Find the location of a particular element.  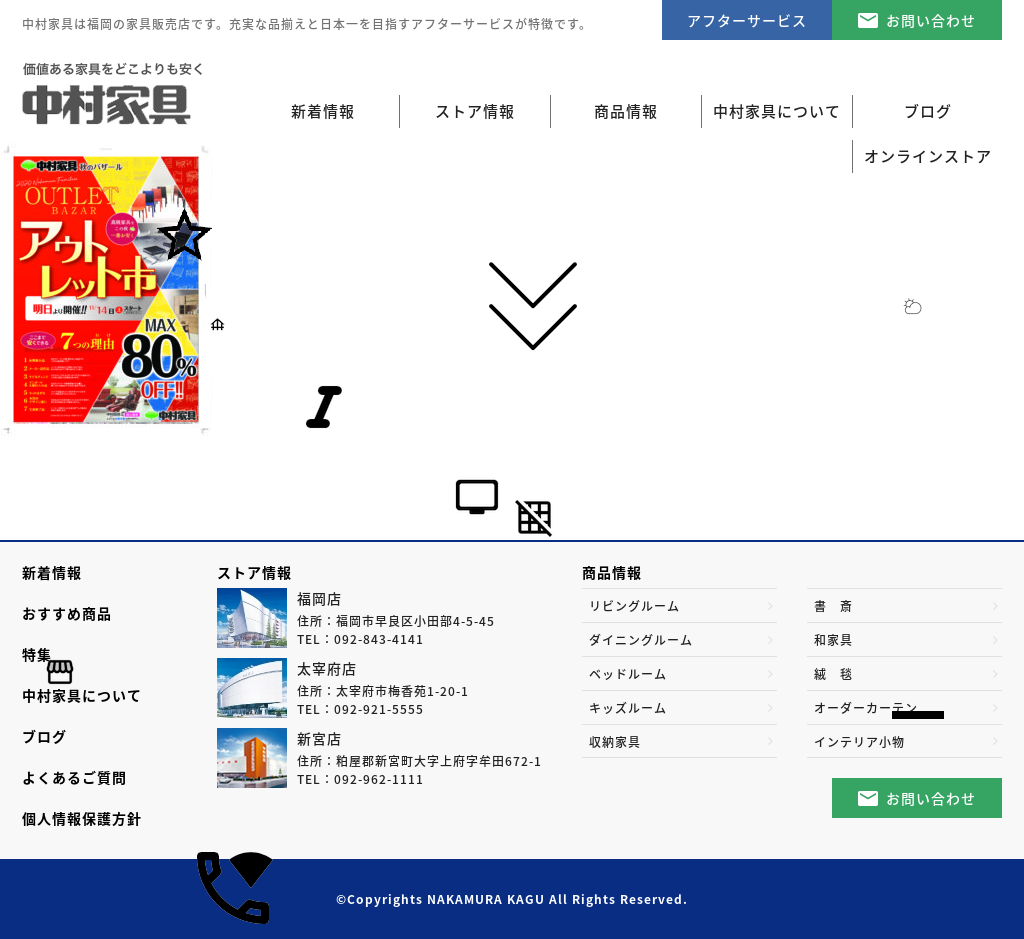

view current weather conditions is located at coordinates (912, 306).